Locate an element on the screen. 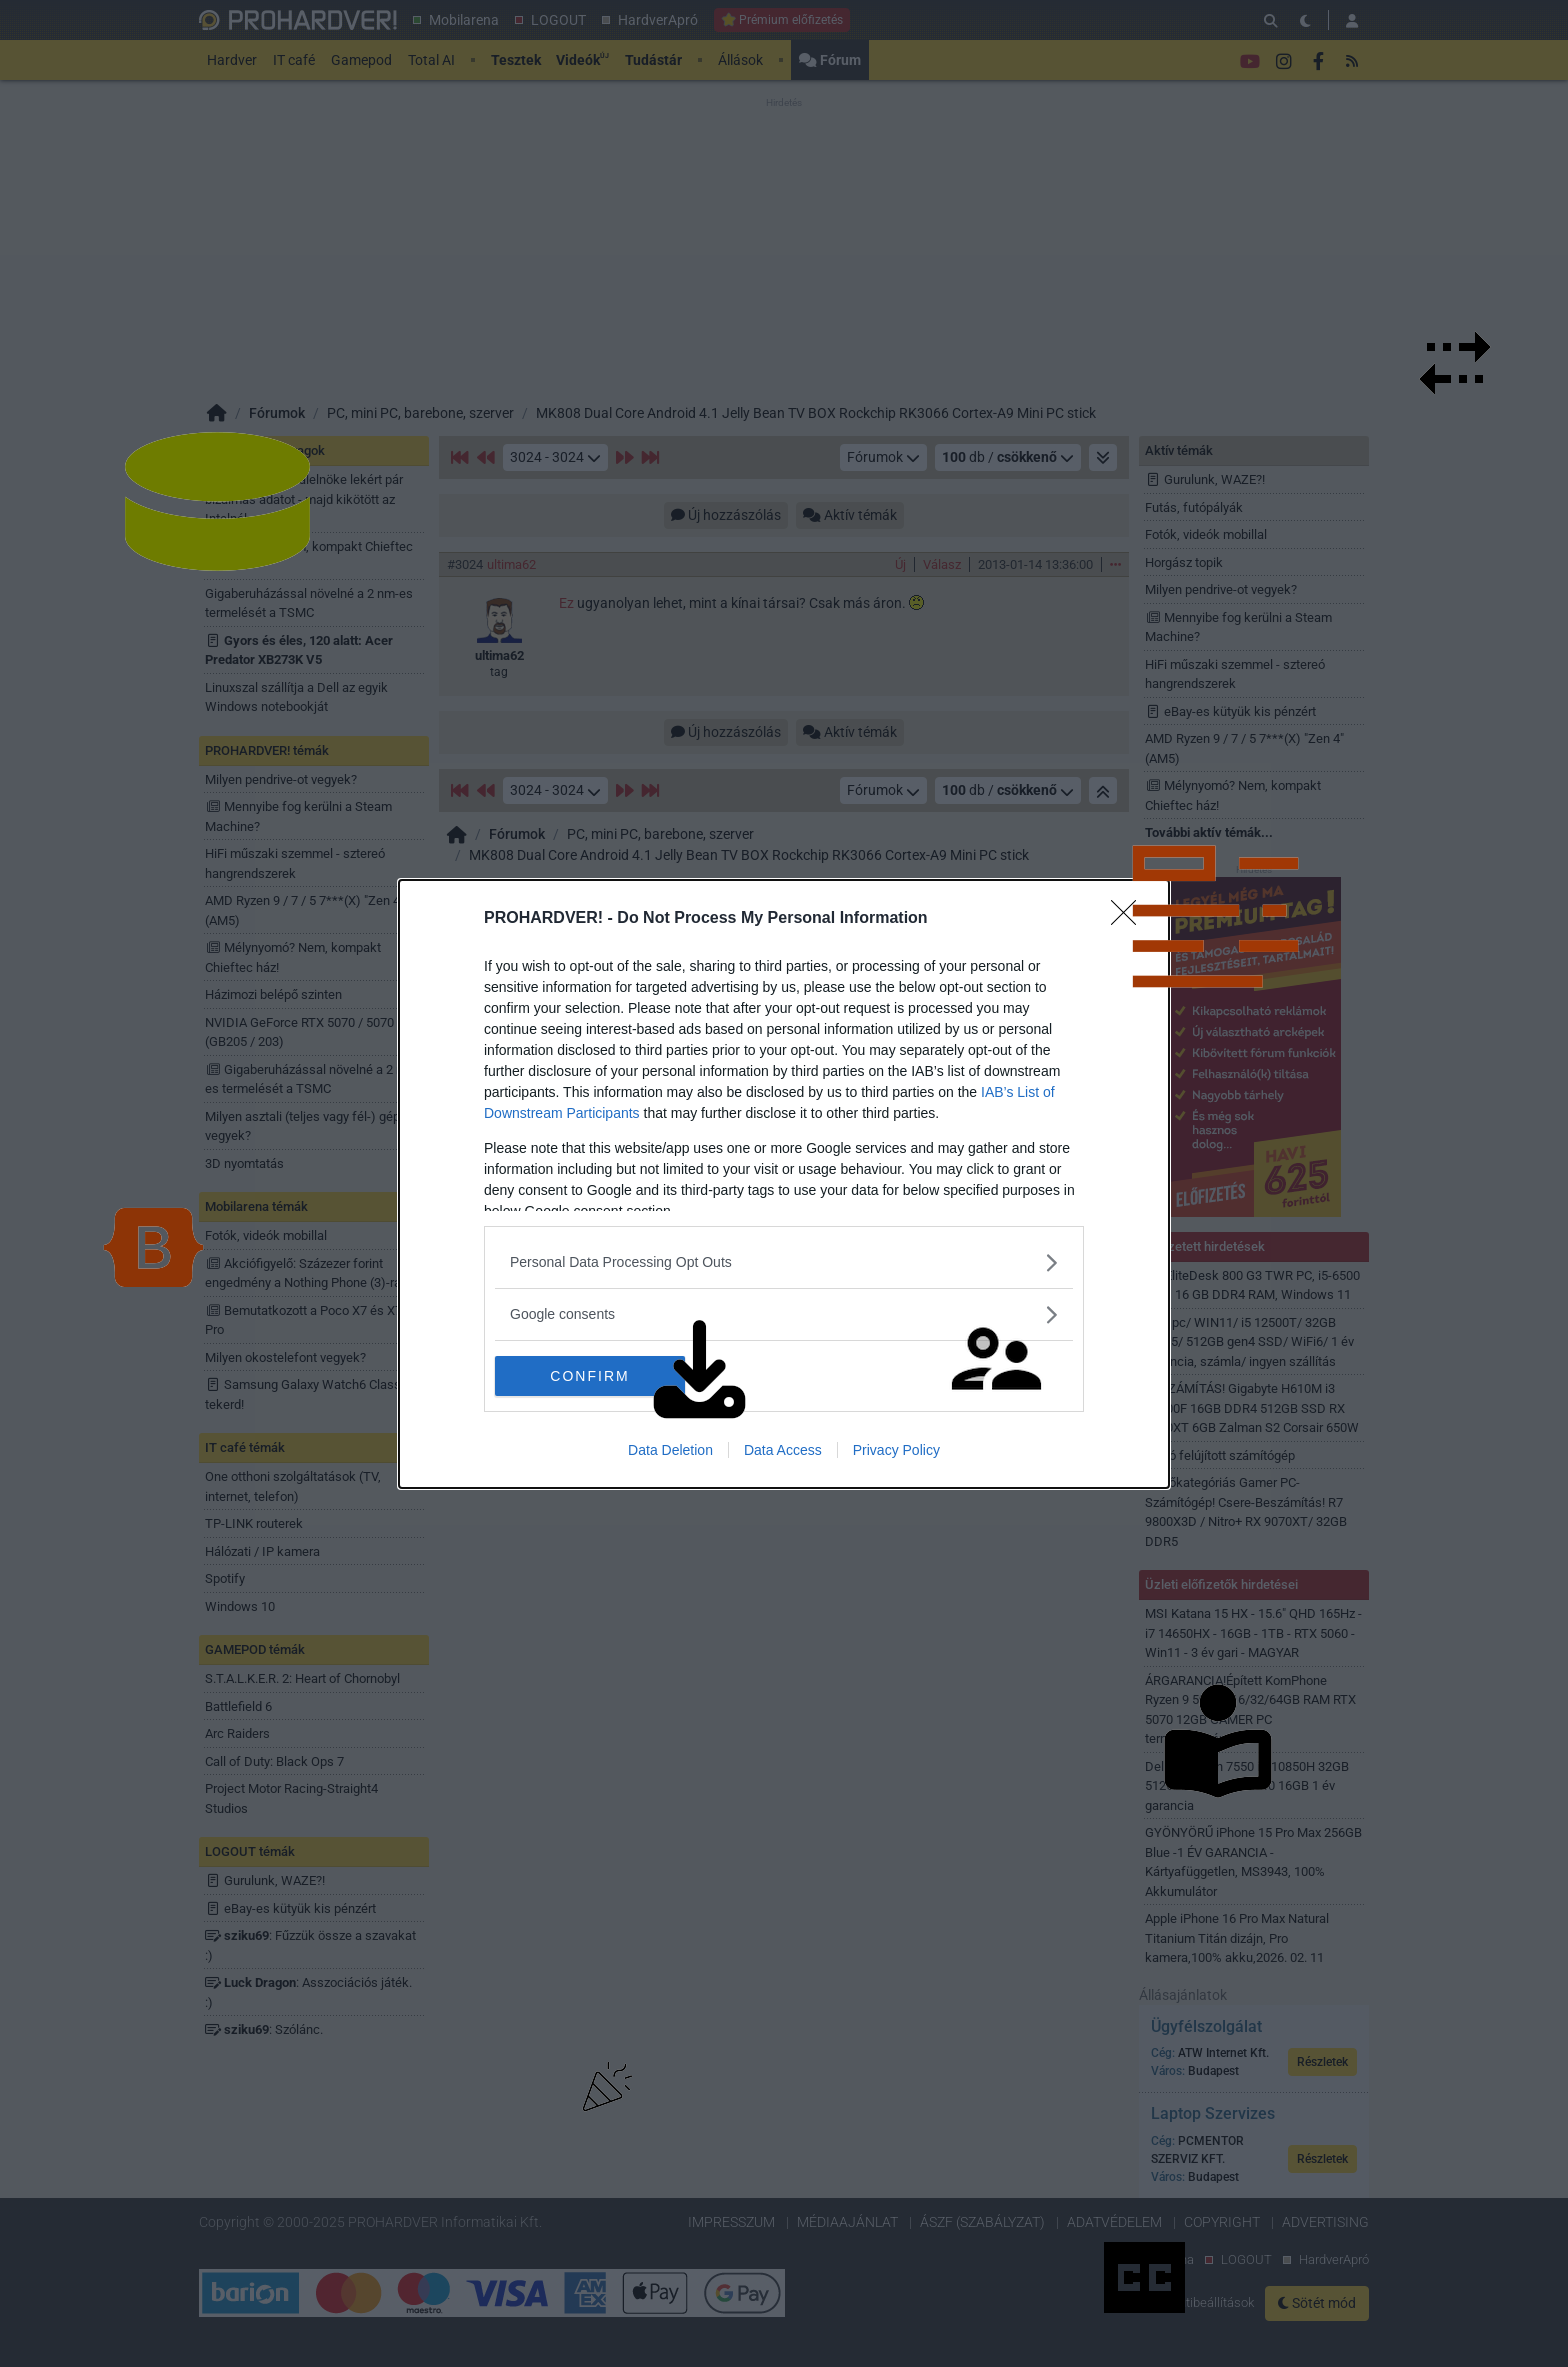  view team members or user accounts is located at coordinates (996, 1358).